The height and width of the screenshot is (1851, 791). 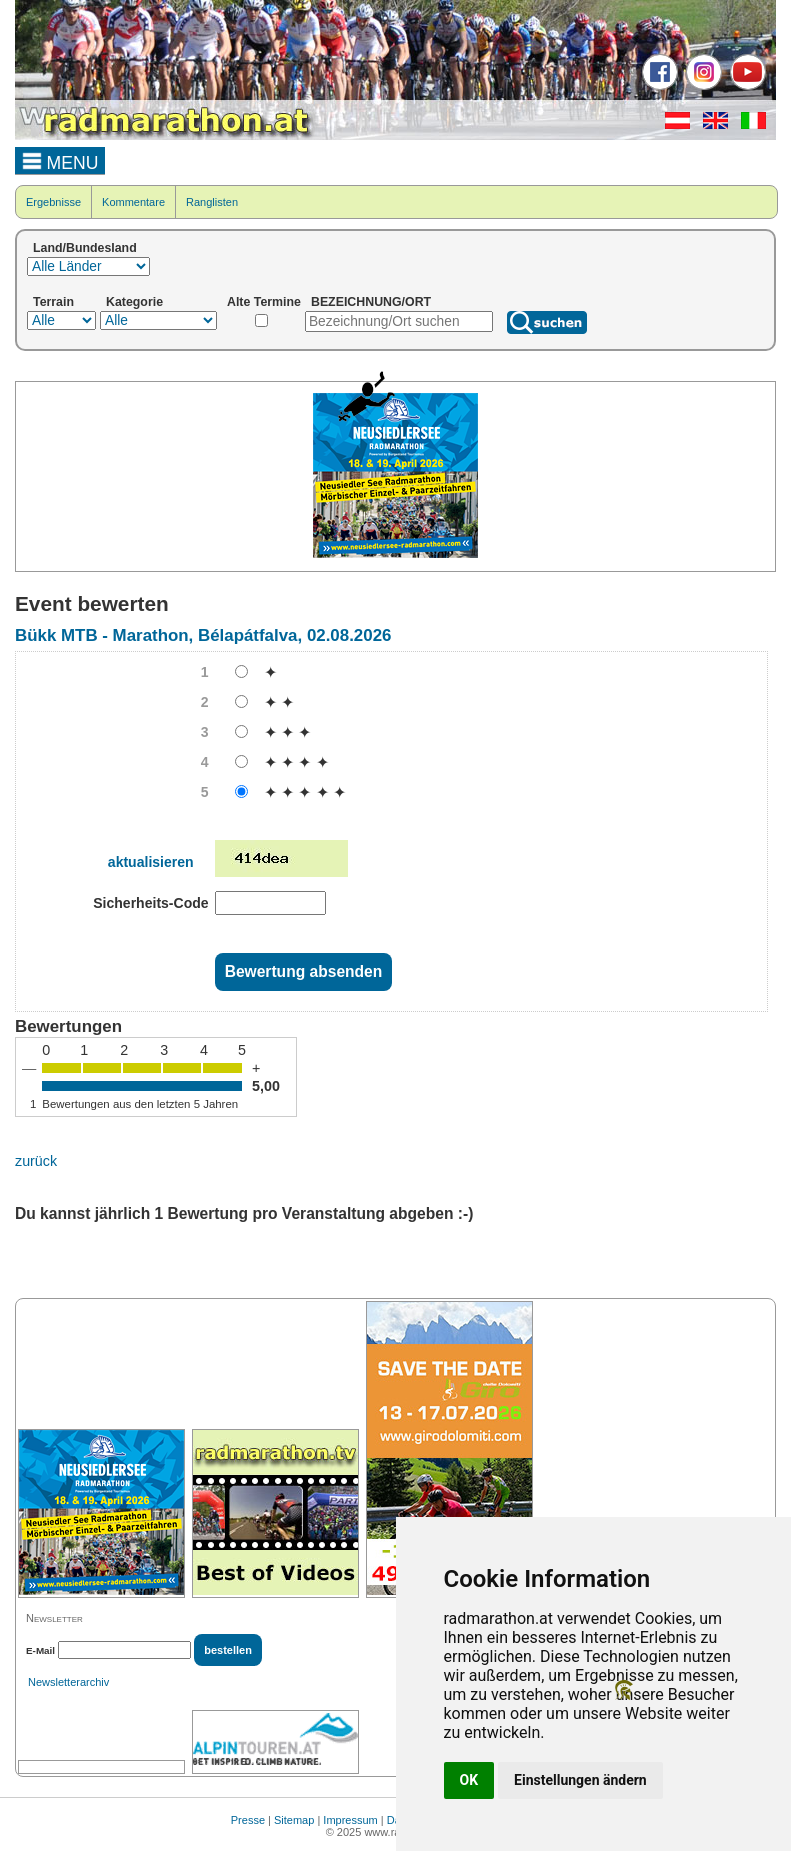 What do you see at coordinates (624, 1690) in the screenshot?
I see `select warrior or spartan character class` at bounding box center [624, 1690].